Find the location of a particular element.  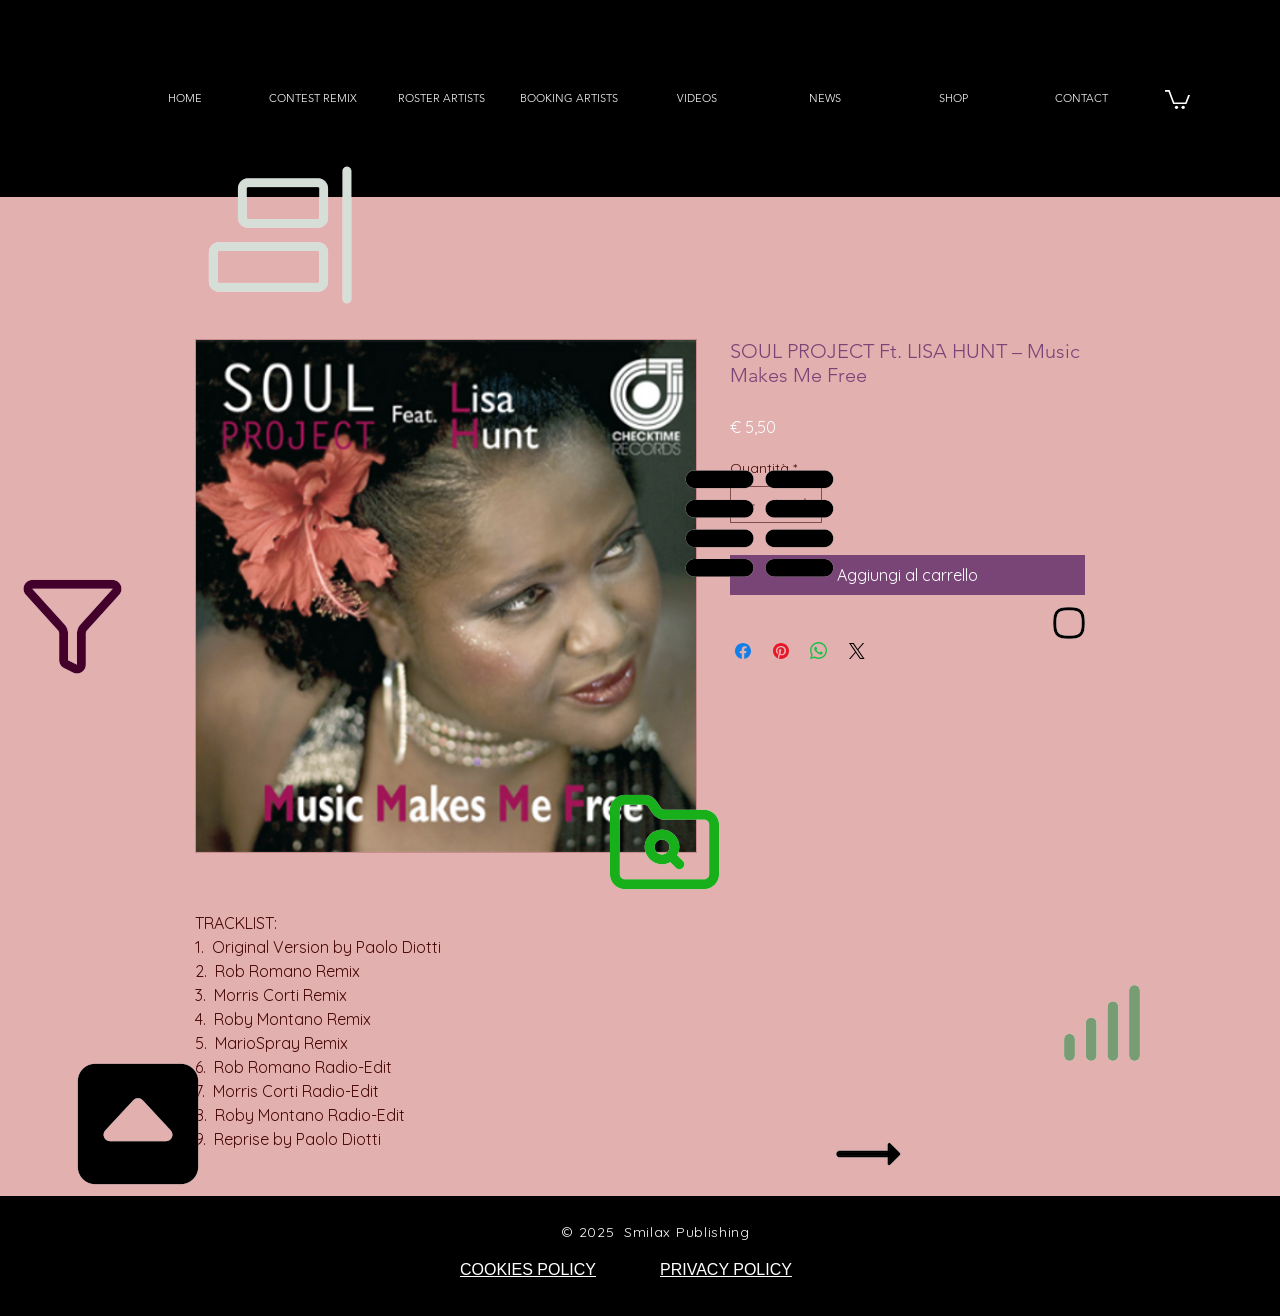

filter or sort content is located at coordinates (72, 624).